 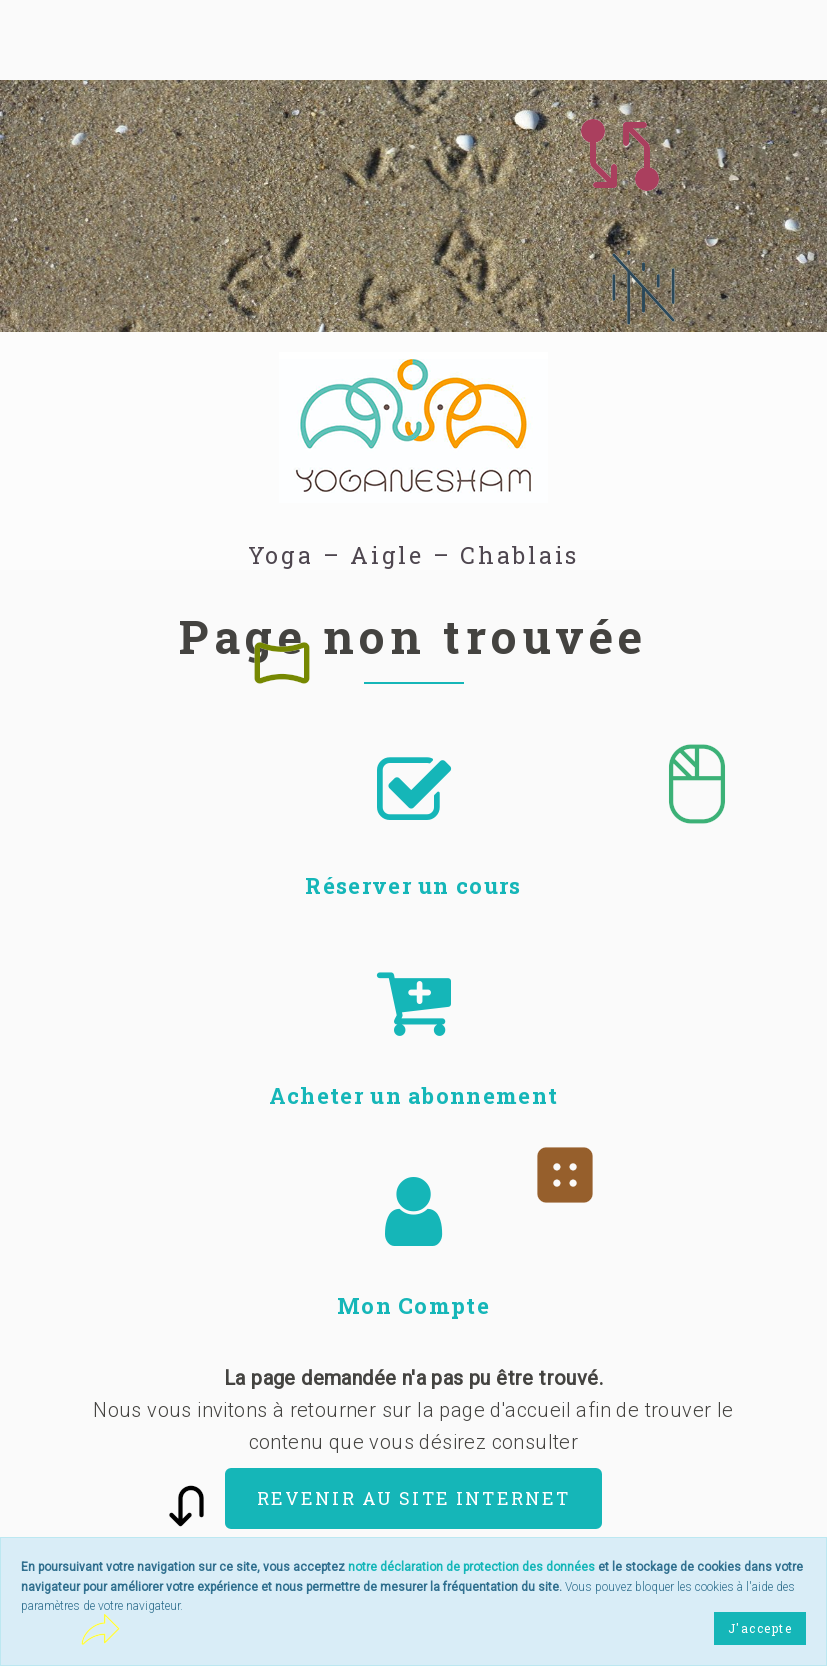 What do you see at coordinates (188, 1506) in the screenshot?
I see `undo or reverse last action` at bounding box center [188, 1506].